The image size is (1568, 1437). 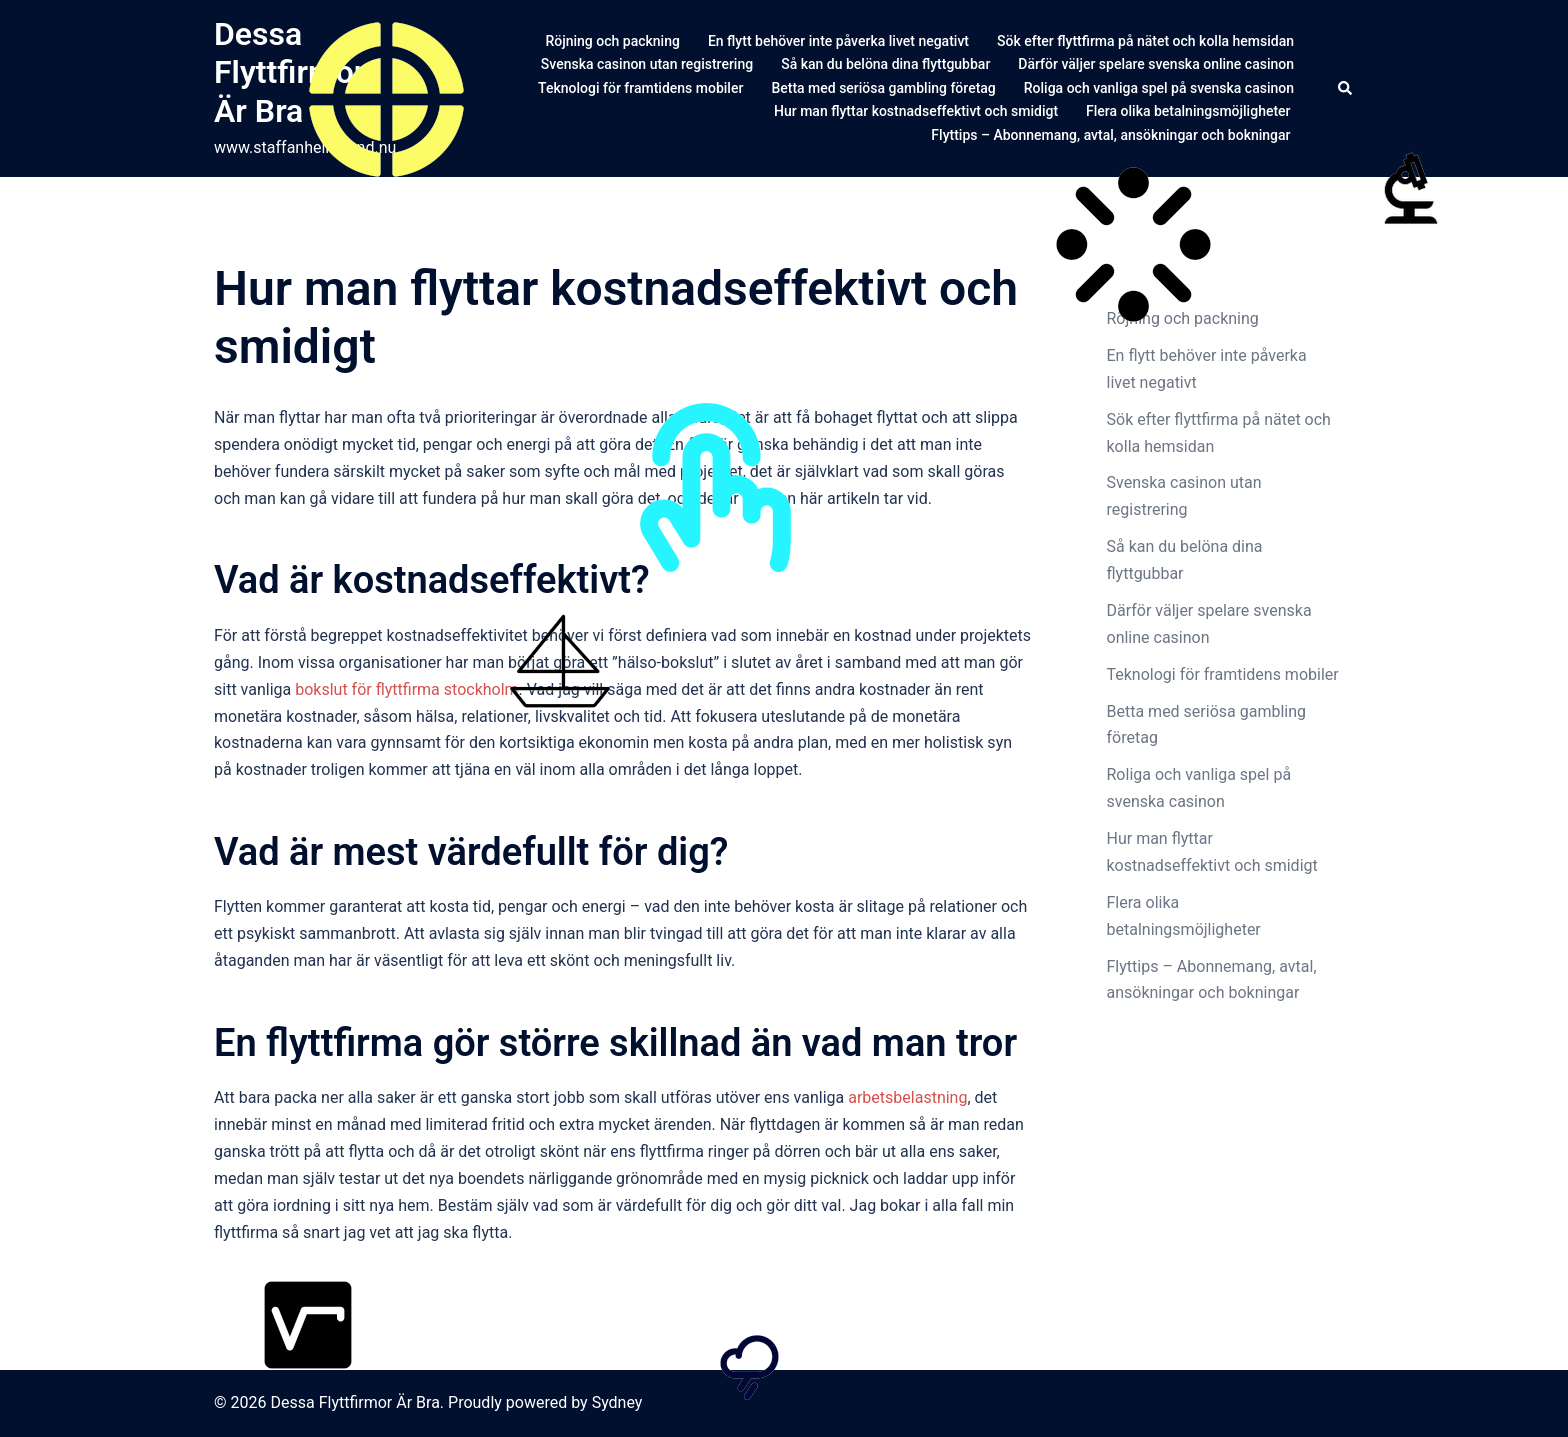 What do you see at coordinates (560, 668) in the screenshot?
I see `access sailing or boating features` at bounding box center [560, 668].